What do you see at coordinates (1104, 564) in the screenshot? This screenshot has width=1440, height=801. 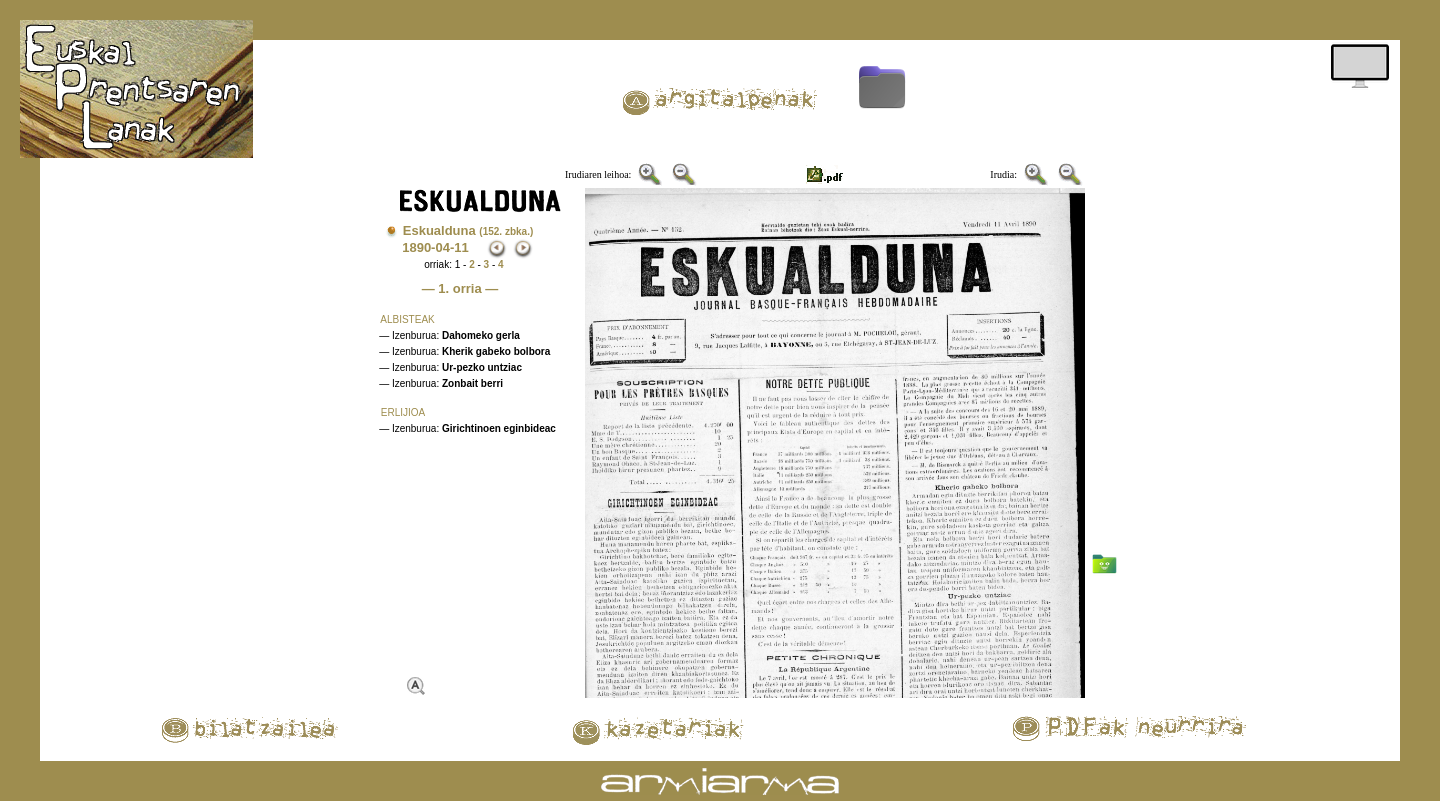 I see `open GameJolt games folder` at bounding box center [1104, 564].